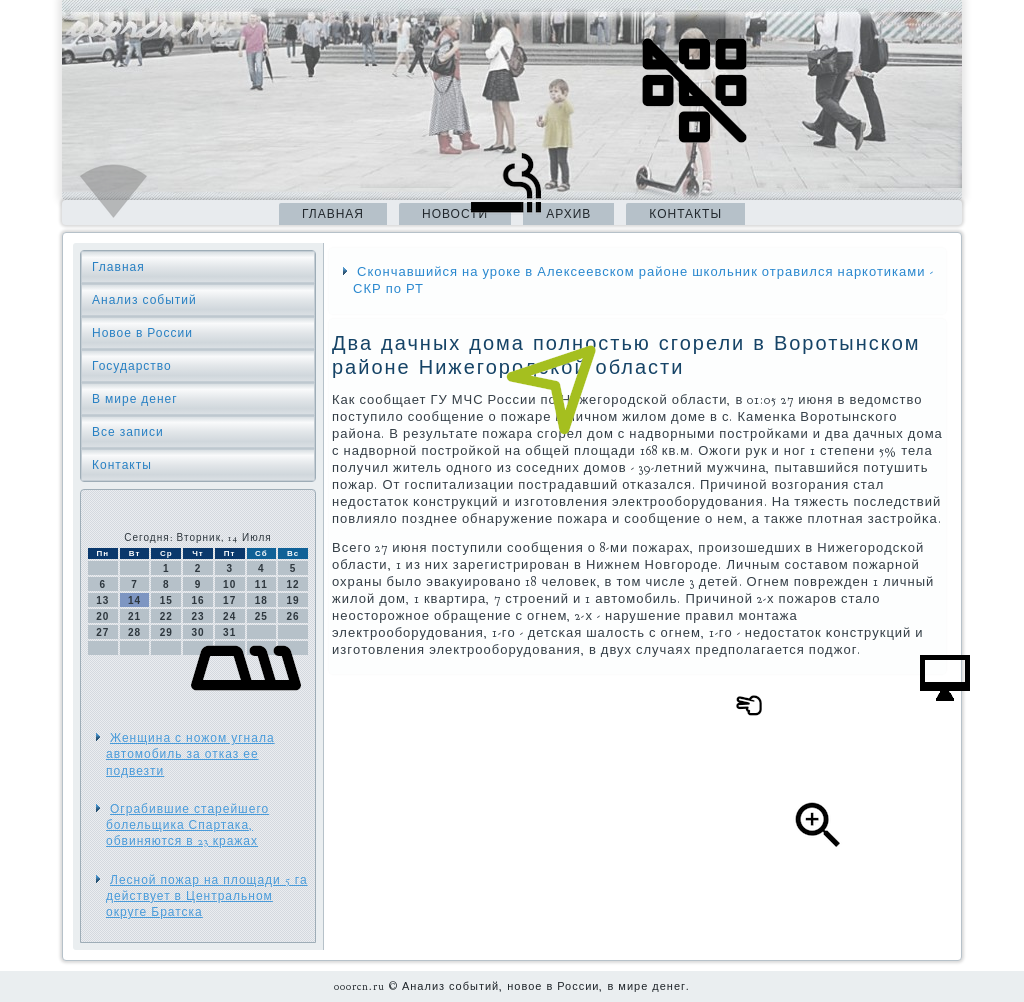 This screenshot has width=1024, height=1002. Describe the element at coordinates (113, 190) in the screenshot. I see `indicates no wifi signal available` at that location.